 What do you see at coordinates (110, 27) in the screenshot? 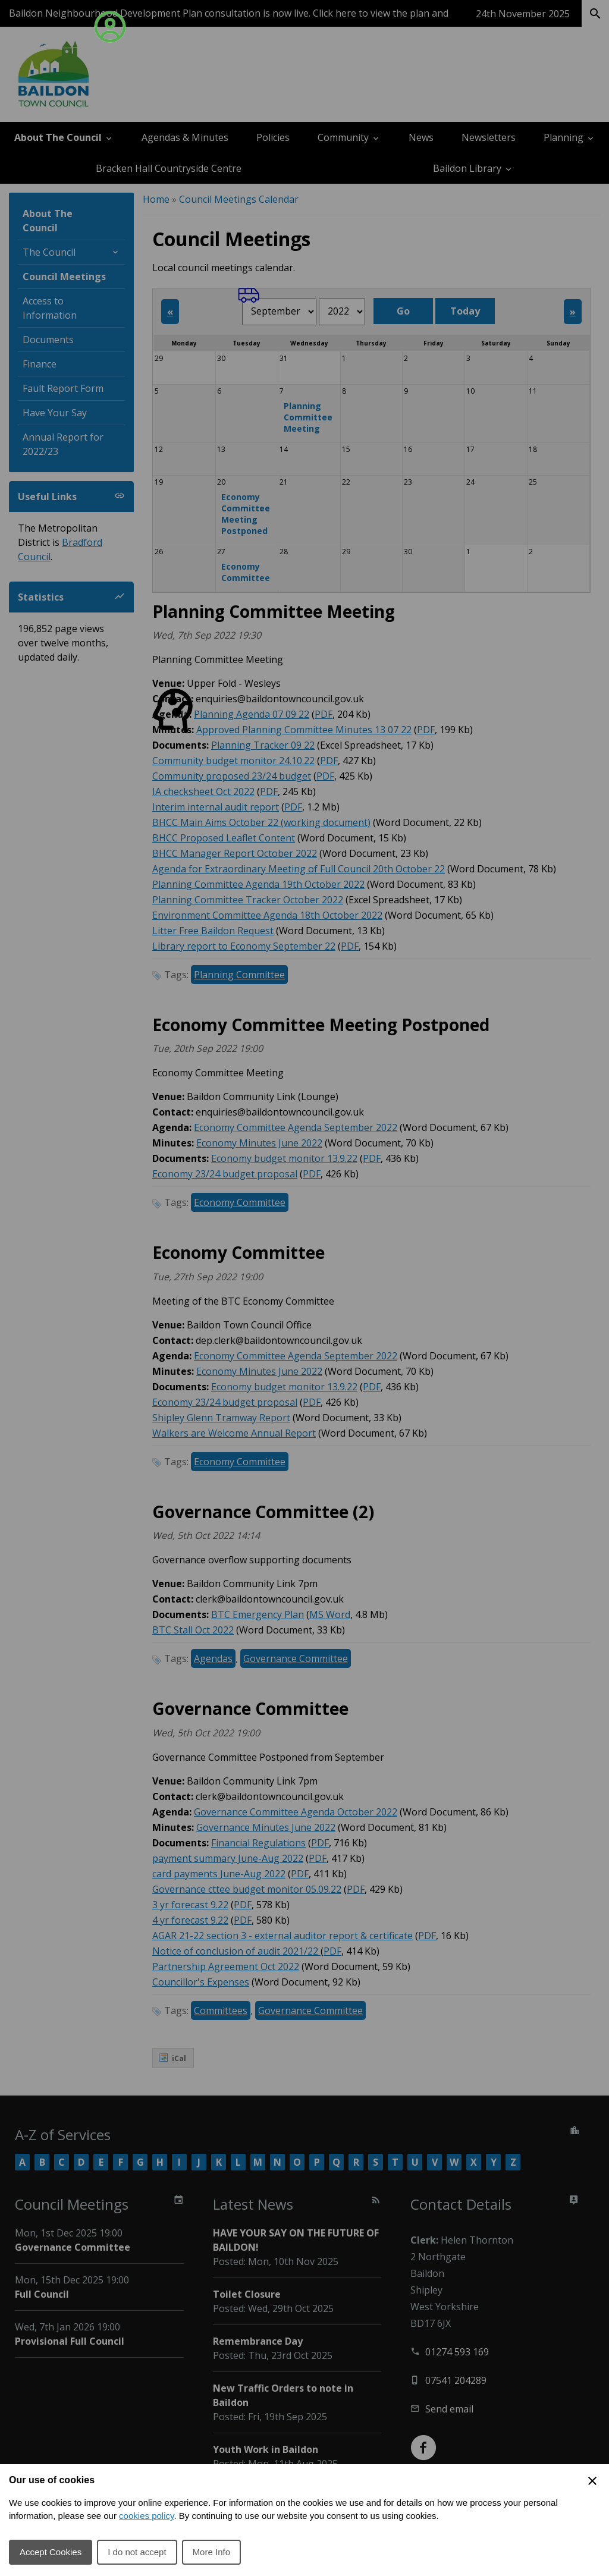
I see `view your profile` at bounding box center [110, 27].